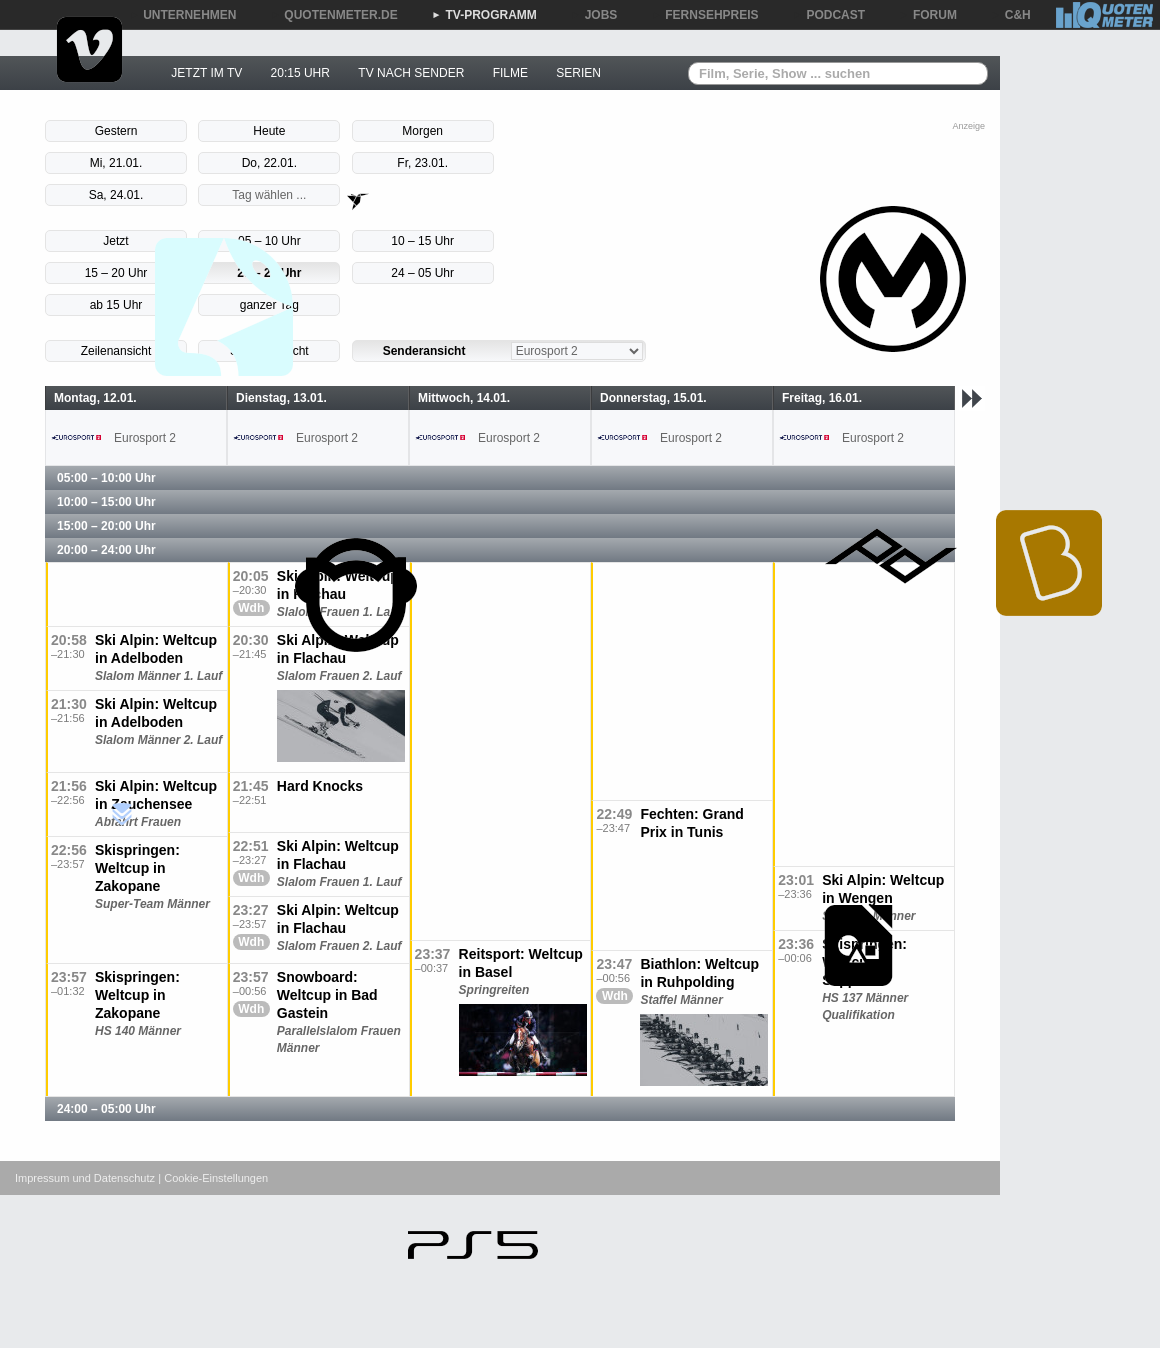 Image resolution: width=1160 pixels, height=1348 pixels. What do you see at coordinates (358, 202) in the screenshot?
I see `visit freelancer.com website` at bounding box center [358, 202].